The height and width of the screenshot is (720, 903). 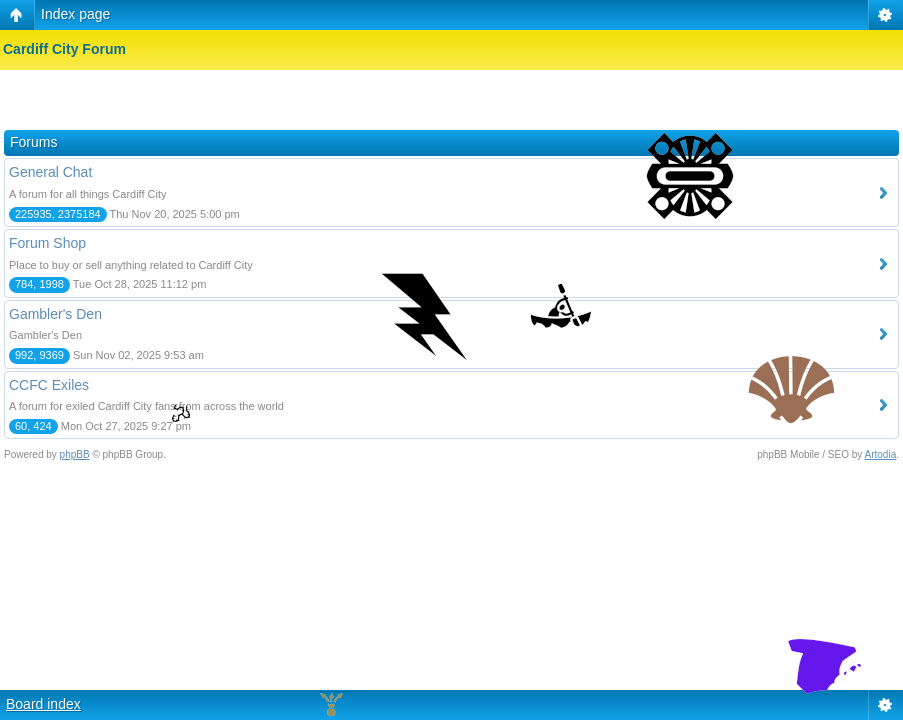 What do you see at coordinates (424, 316) in the screenshot?
I see `activate power boost or turbo mode` at bounding box center [424, 316].